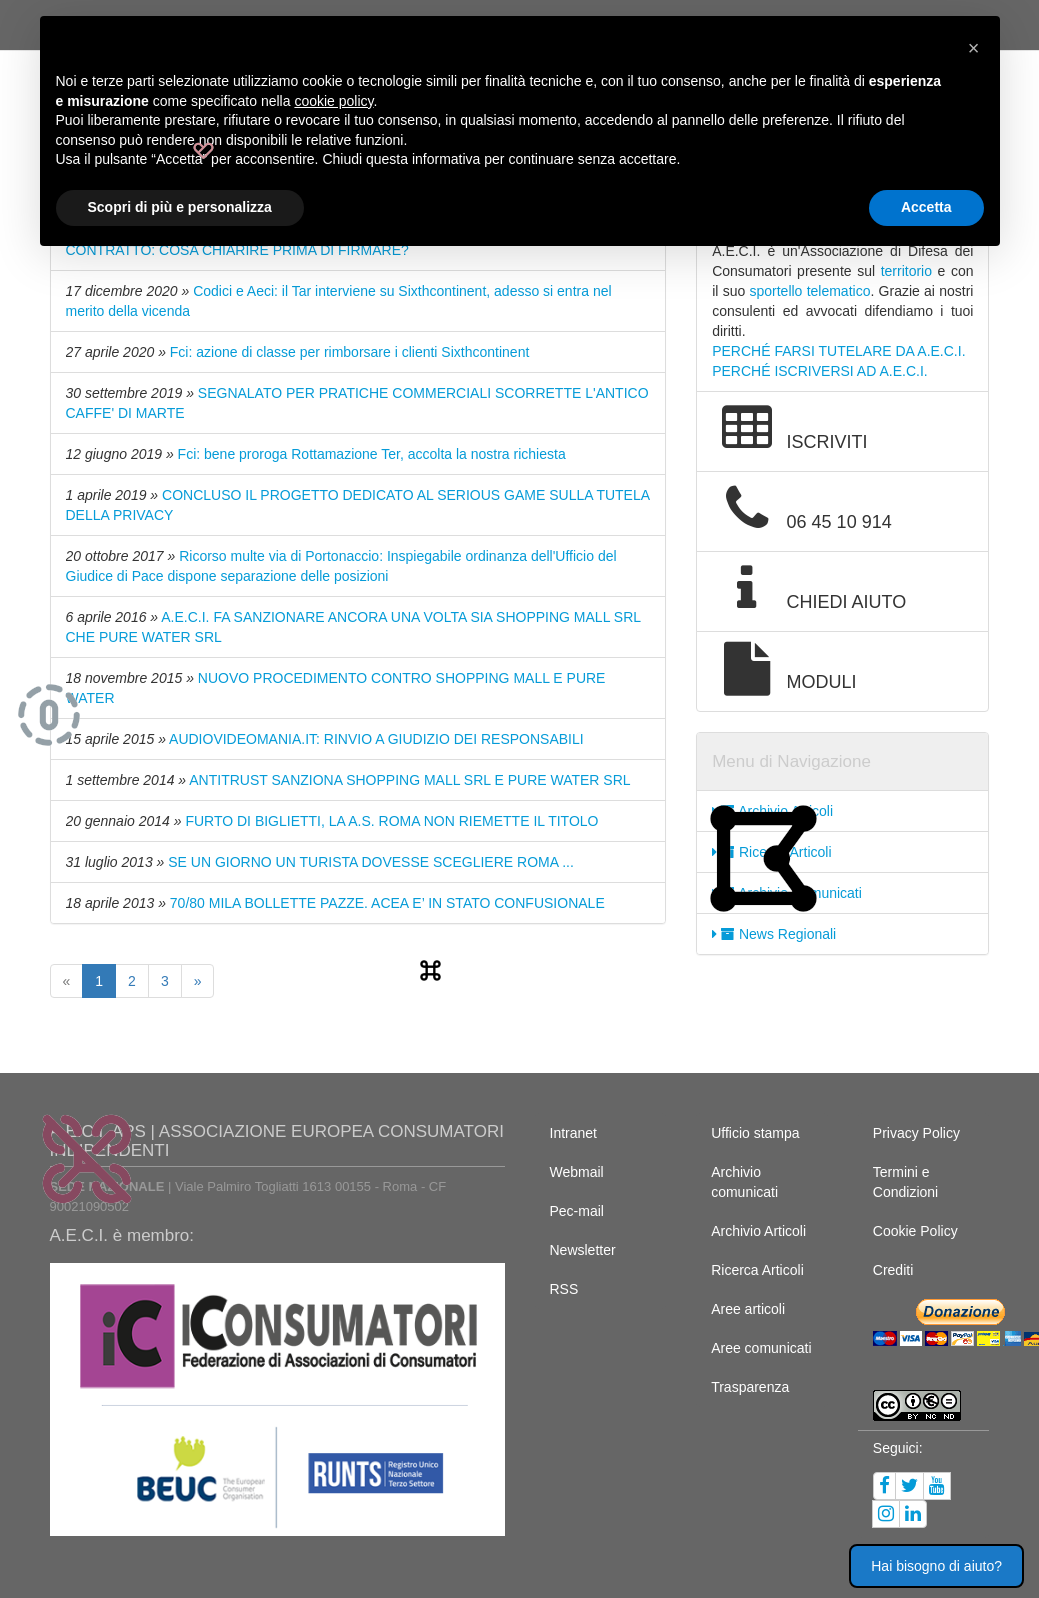 The width and height of the screenshot is (1039, 1598). Describe the element at coordinates (763, 858) in the screenshot. I see `create or edit vector polygon shape` at that location.